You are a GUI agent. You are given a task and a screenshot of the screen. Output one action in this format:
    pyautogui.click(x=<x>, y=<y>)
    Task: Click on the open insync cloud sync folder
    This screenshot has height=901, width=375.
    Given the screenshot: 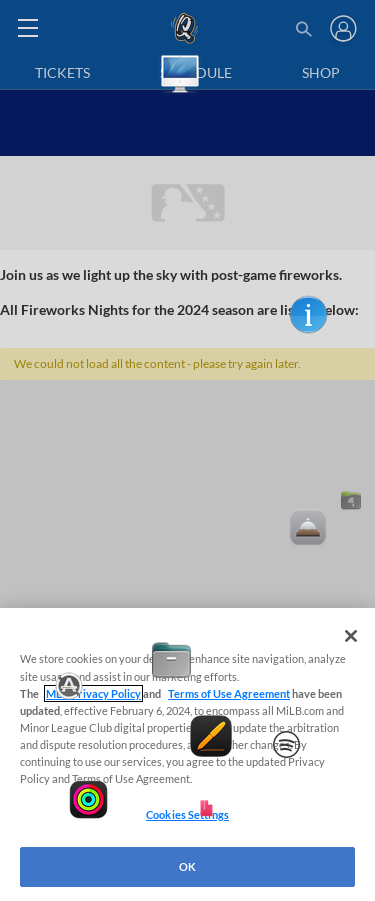 What is the action you would take?
    pyautogui.click(x=351, y=500)
    